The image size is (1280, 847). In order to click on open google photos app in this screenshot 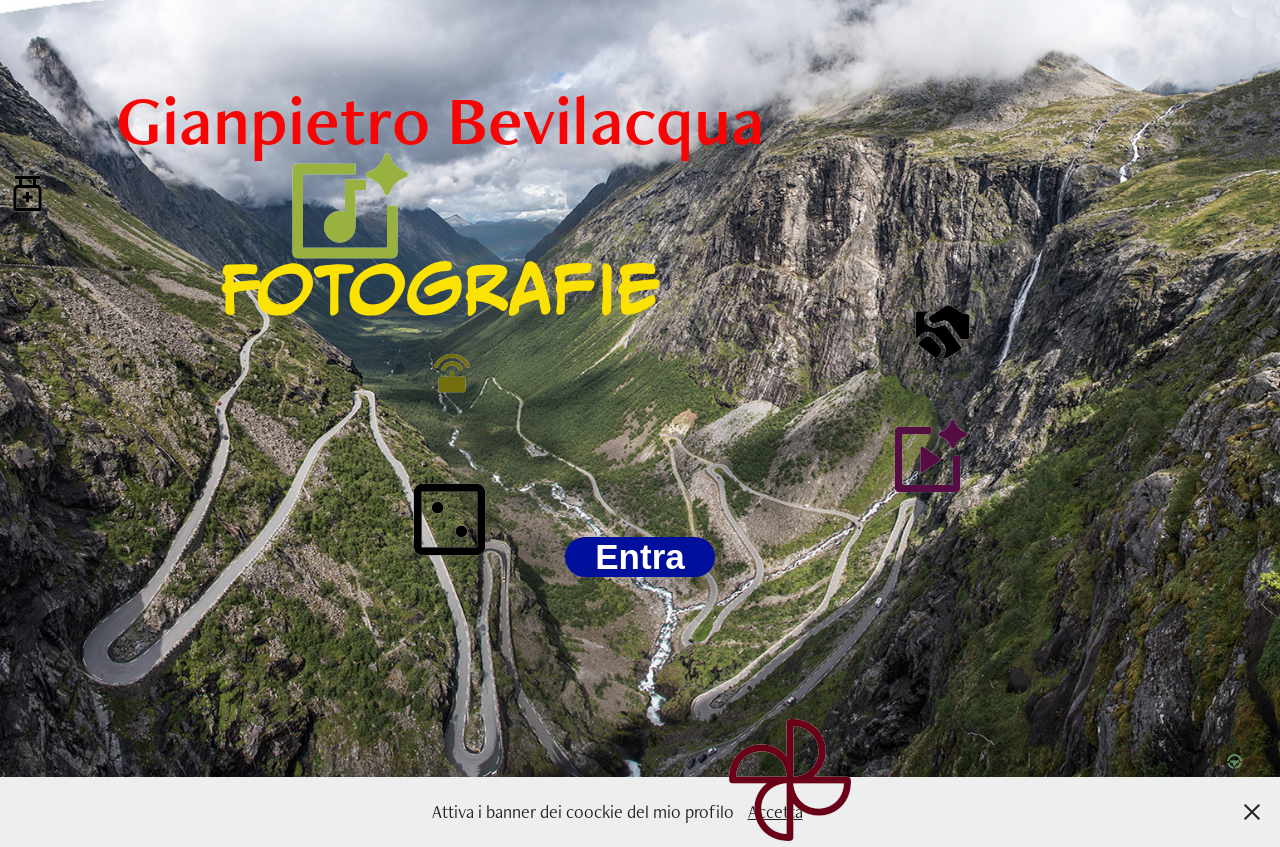, I will do `click(790, 780)`.